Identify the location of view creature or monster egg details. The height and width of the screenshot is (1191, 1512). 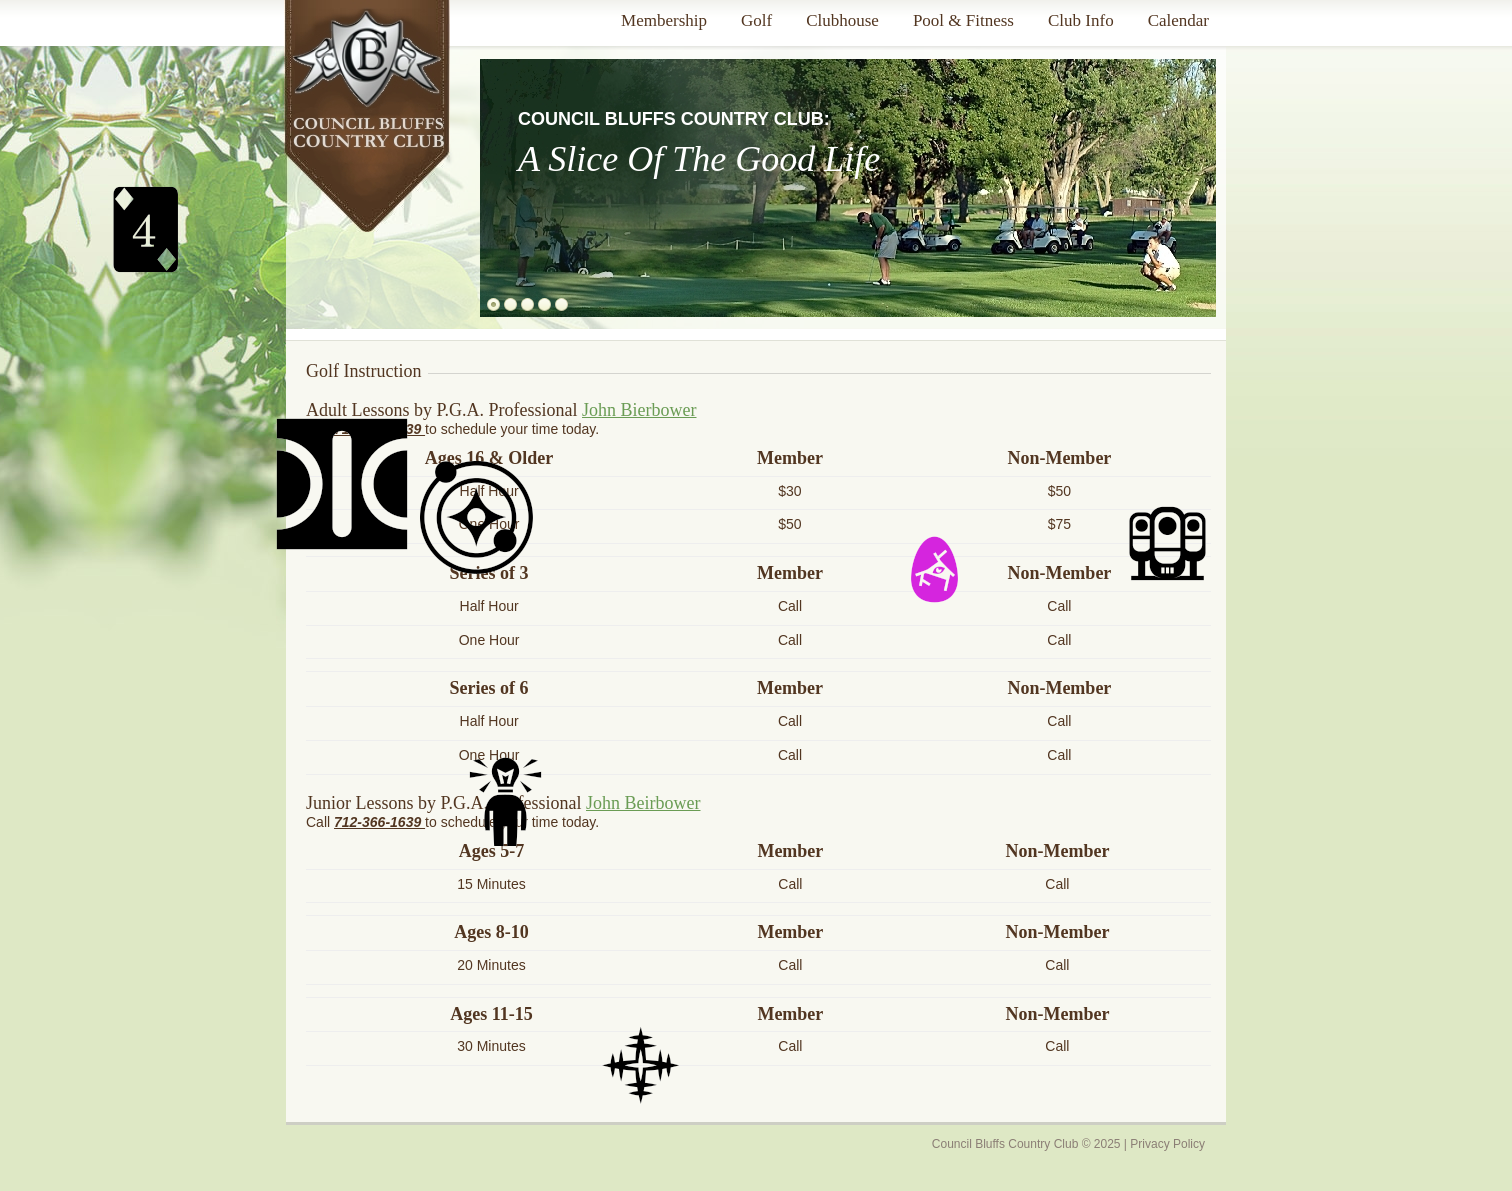
(934, 569).